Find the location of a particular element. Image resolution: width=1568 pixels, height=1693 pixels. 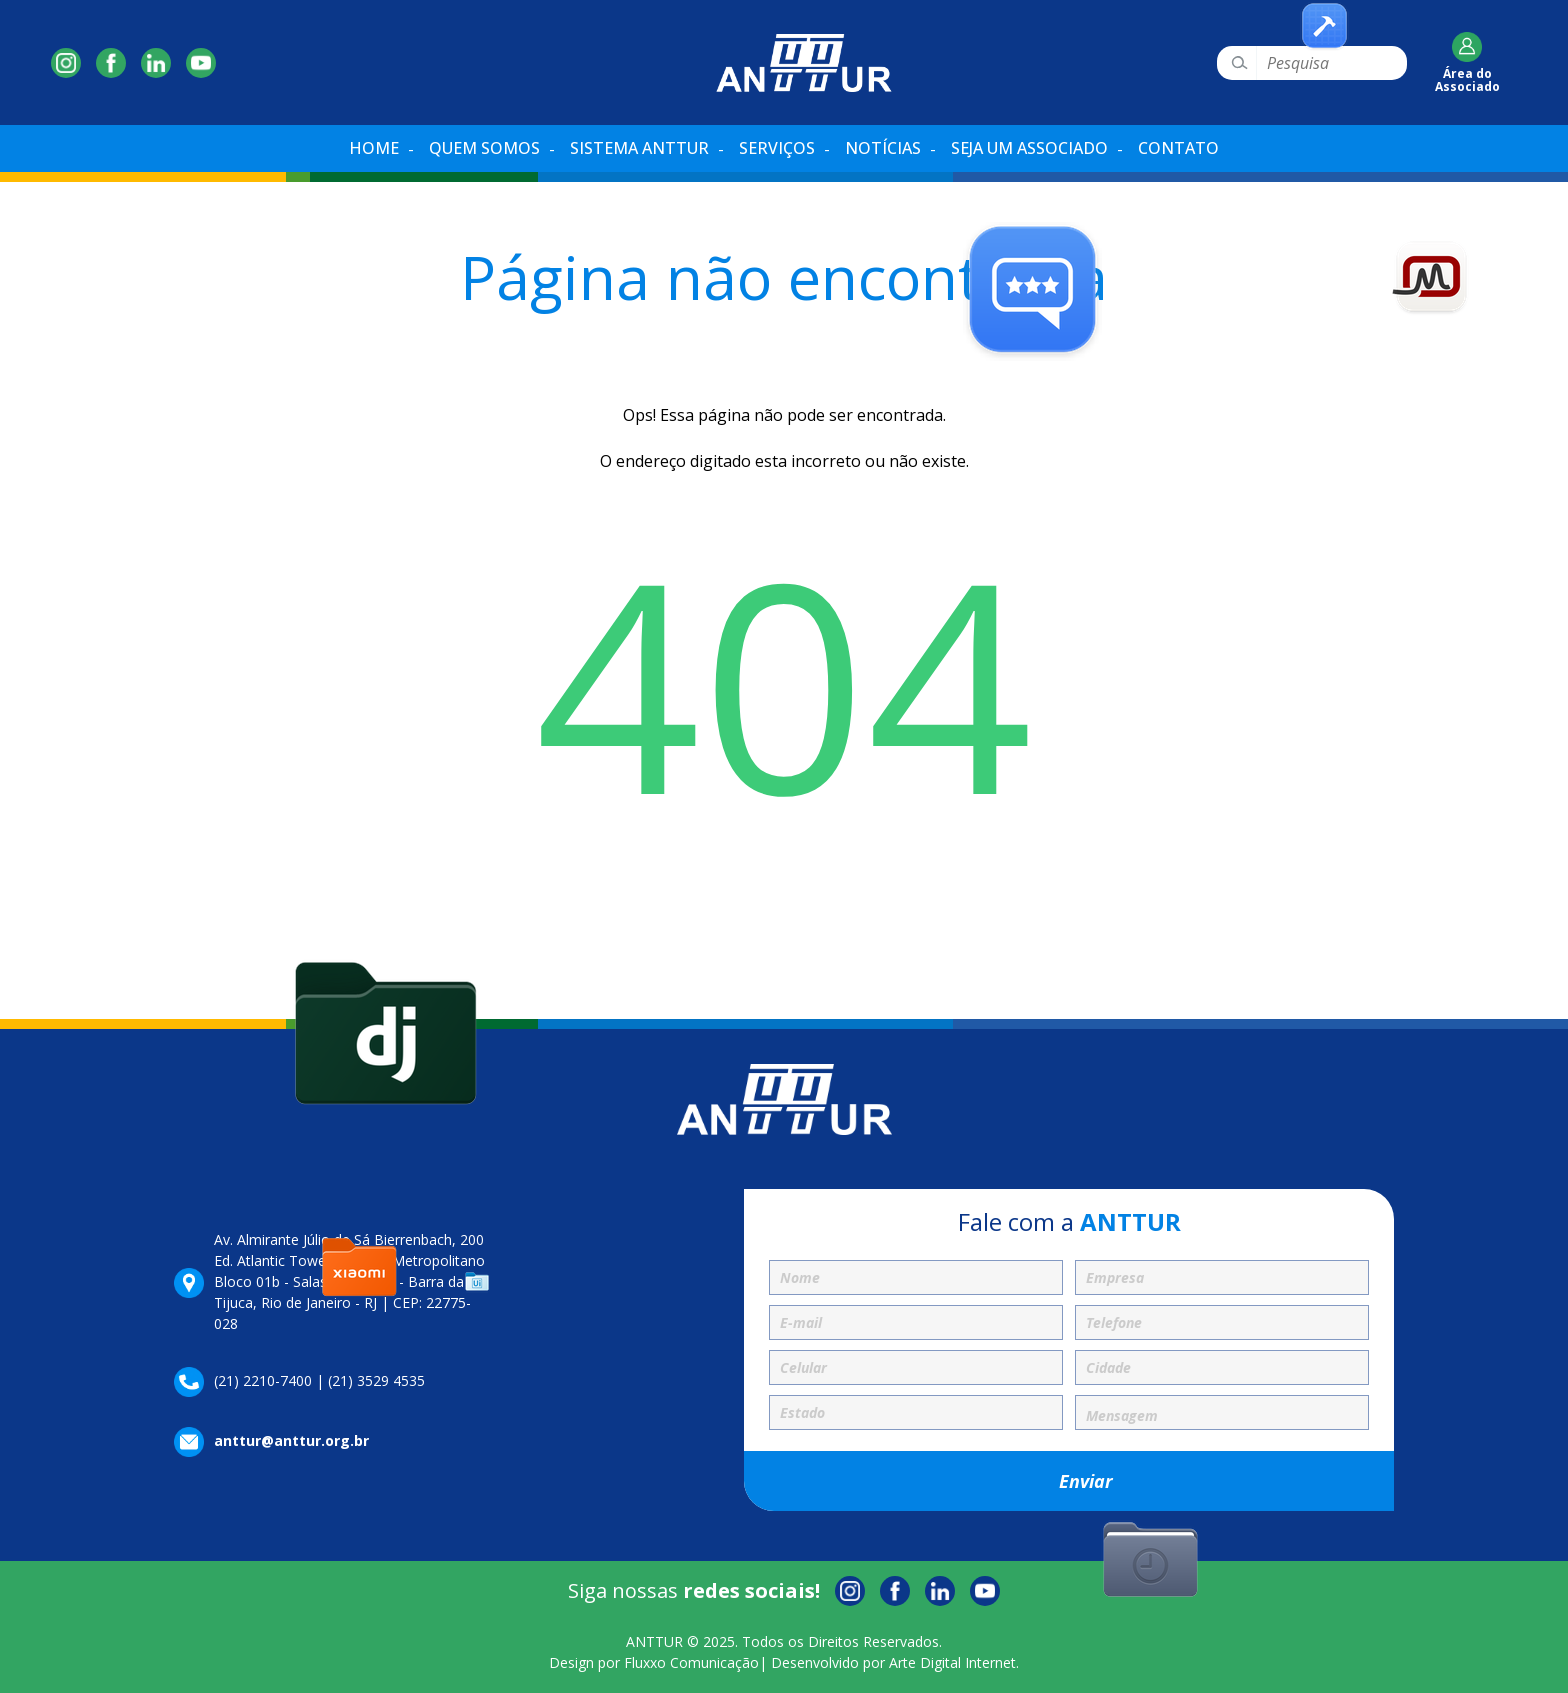

access developer tools and settings is located at coordinates (1324, 26).